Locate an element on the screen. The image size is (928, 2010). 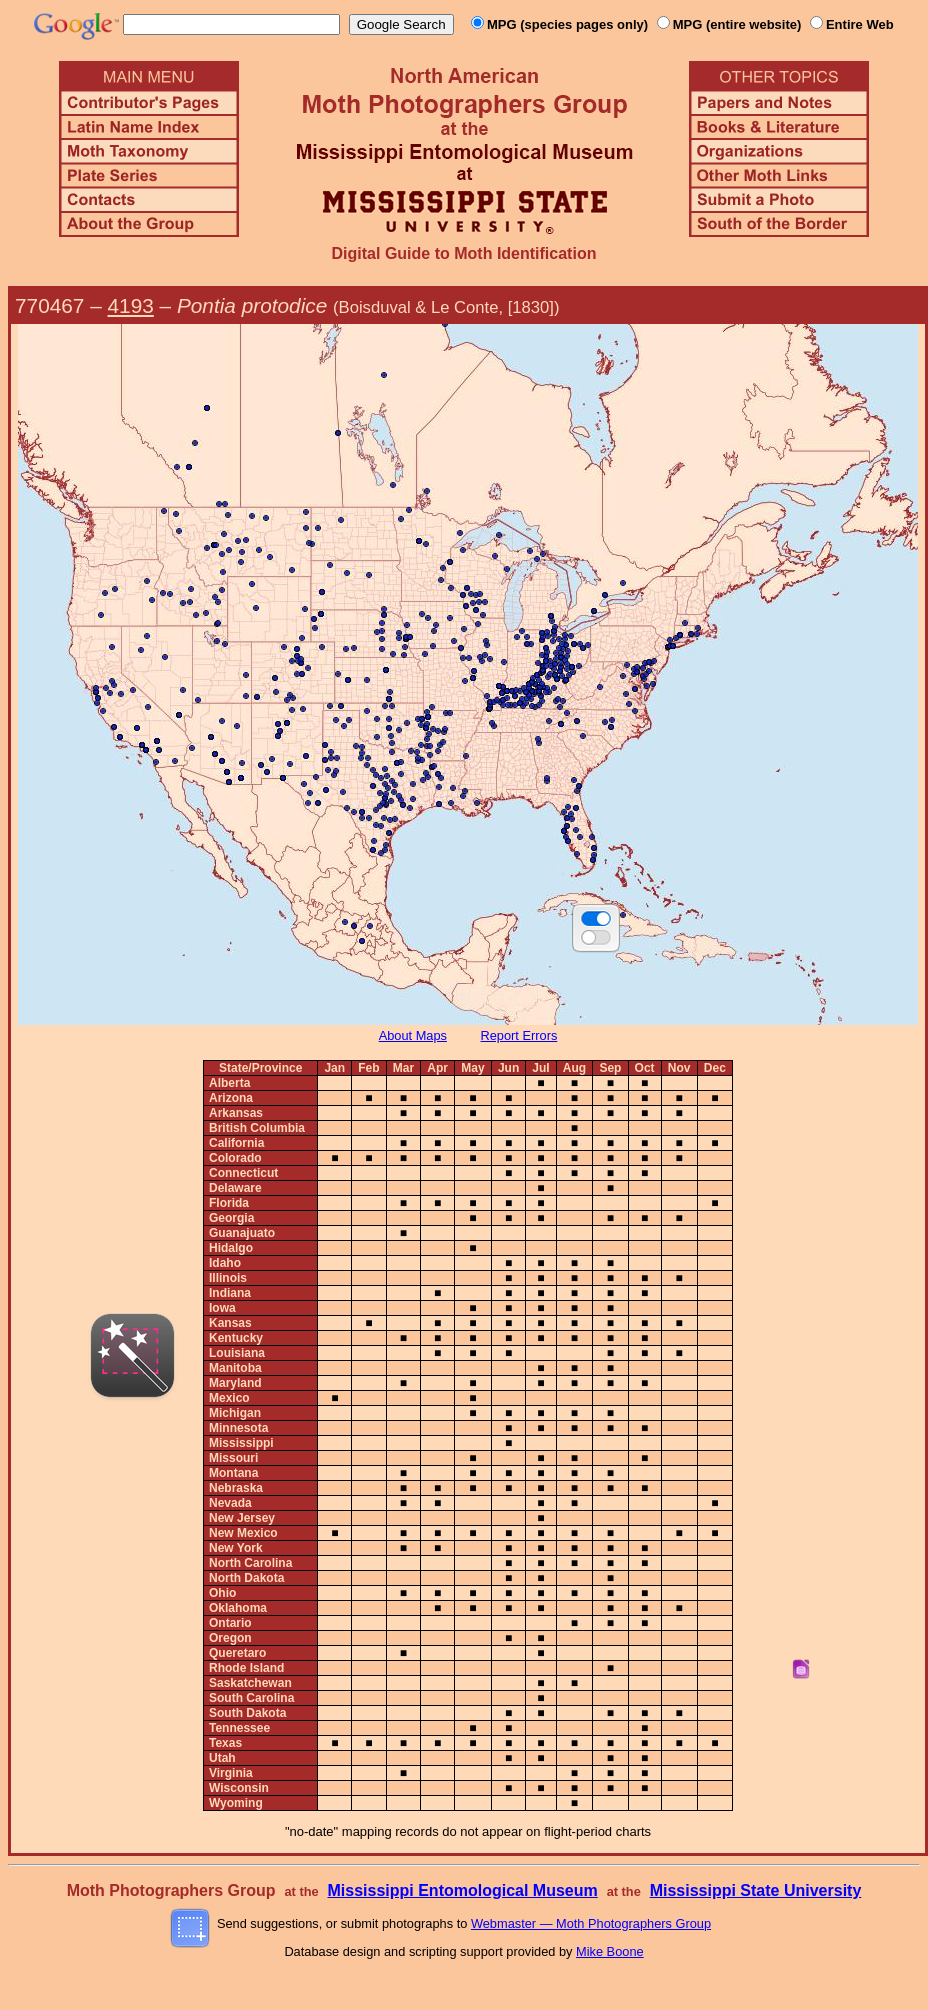
open normcap screen capture tool is located at coordinates (132, 1355).